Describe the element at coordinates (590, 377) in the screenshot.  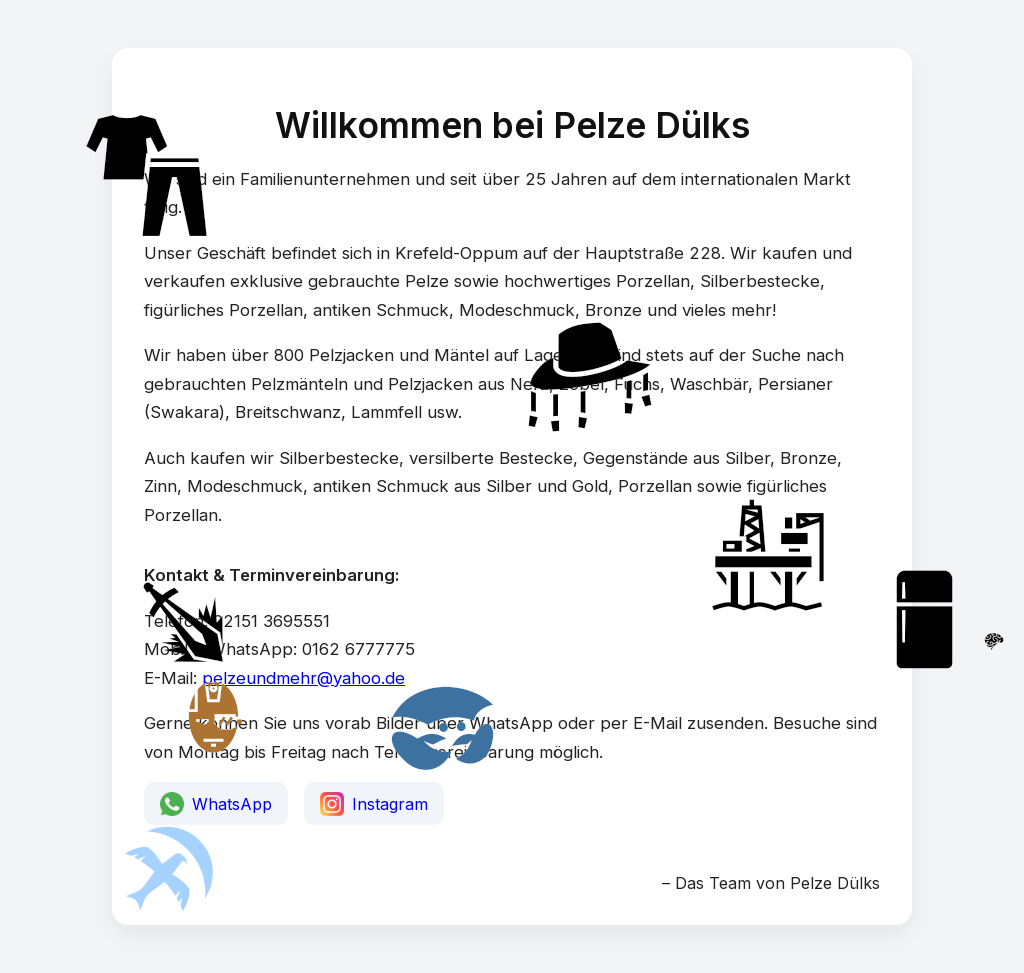
I see `select australian or outback themed character` at that location.